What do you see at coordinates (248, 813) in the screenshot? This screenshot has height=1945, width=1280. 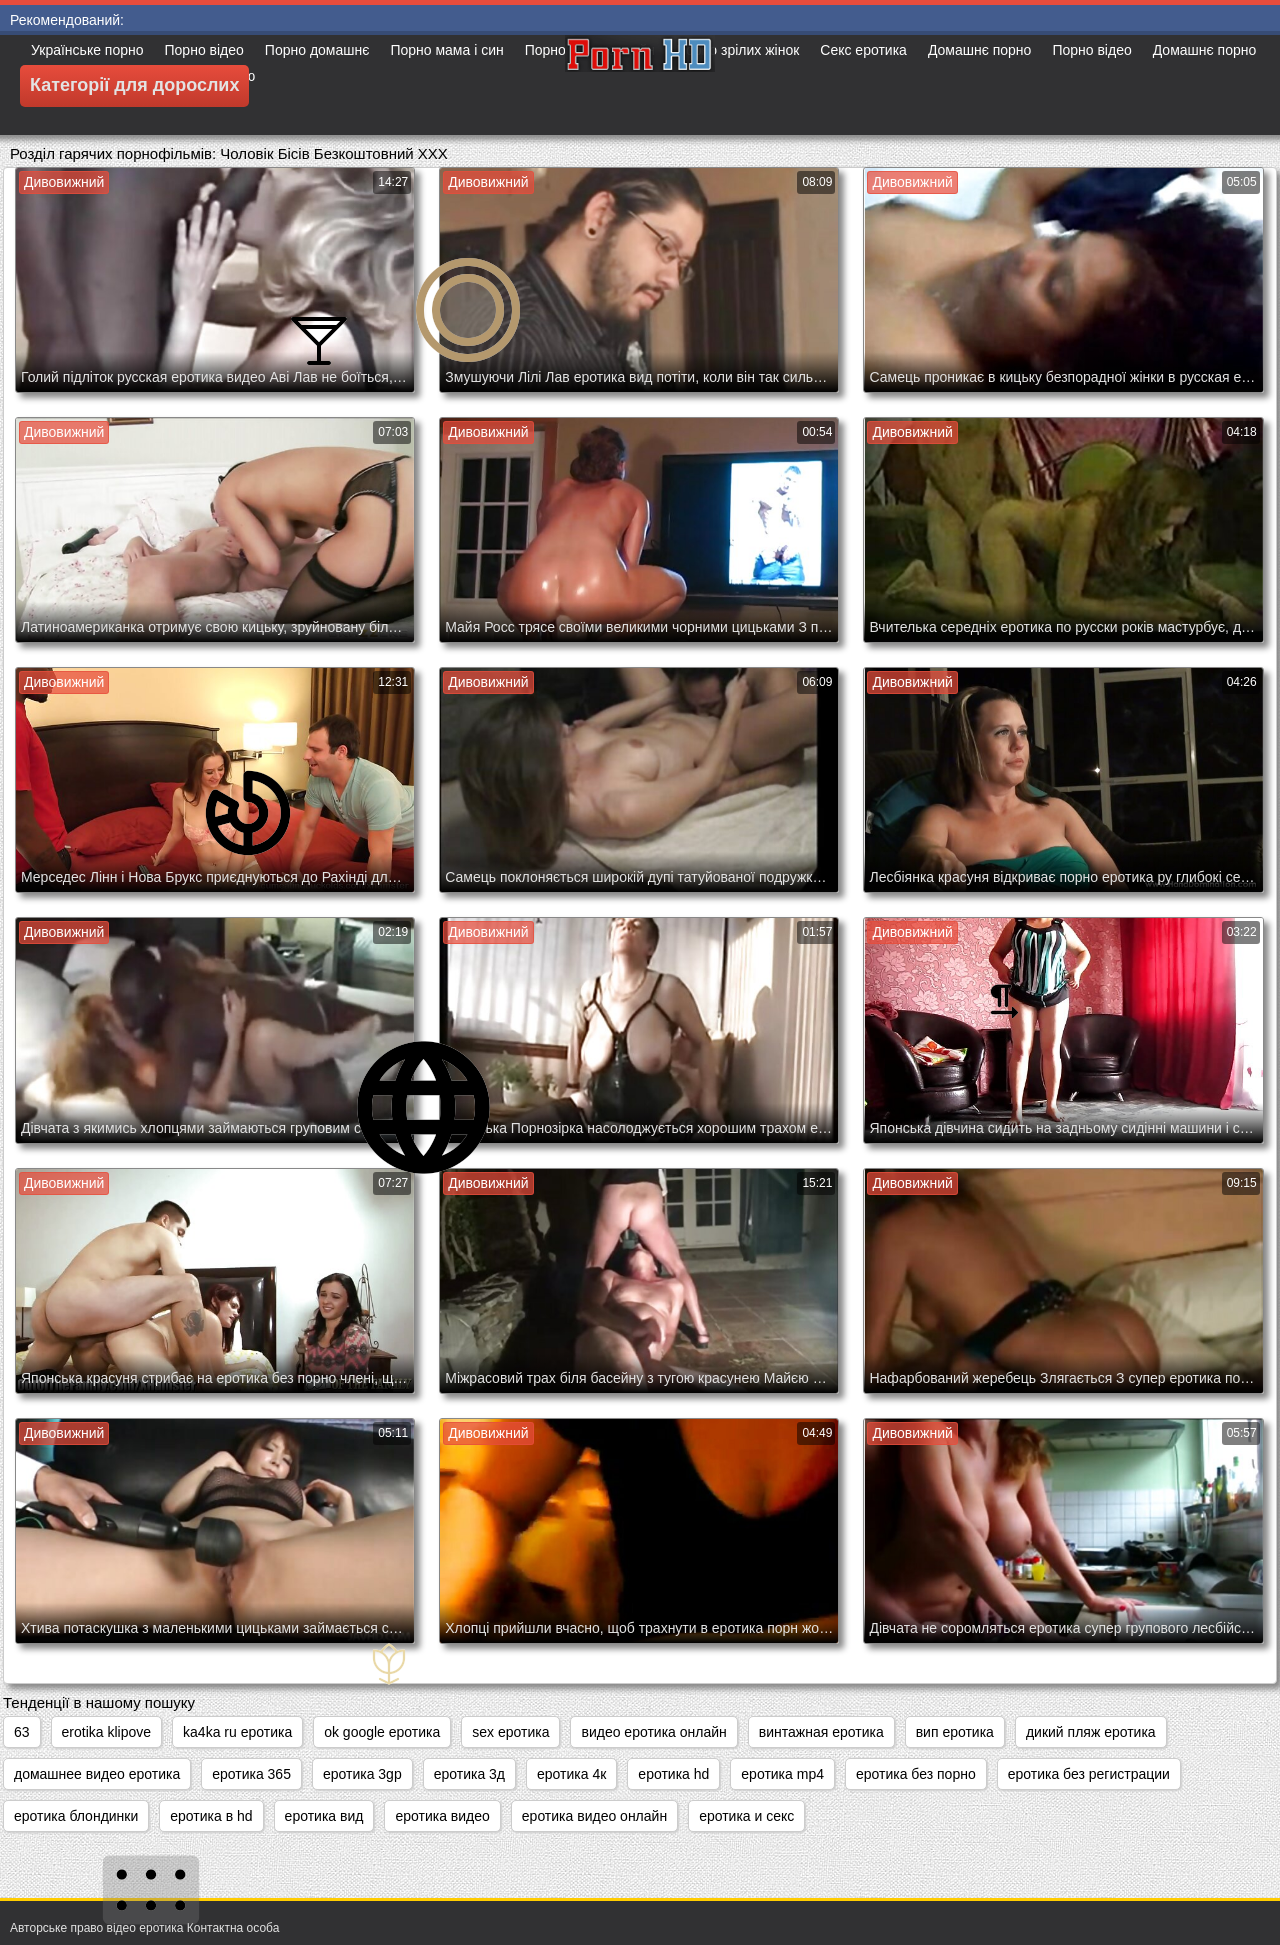 I see `view analytics or statistics breakdown` at bounding box center [248, 813].